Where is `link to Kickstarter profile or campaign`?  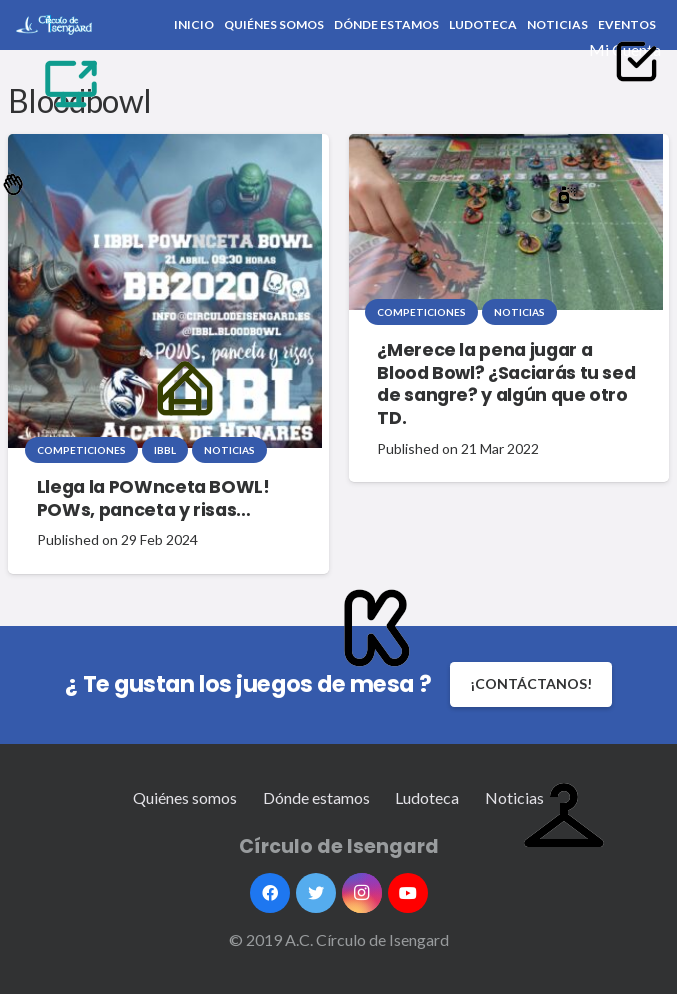 link to Kickstarter profile or campaign is located at coordinates (375, 628).